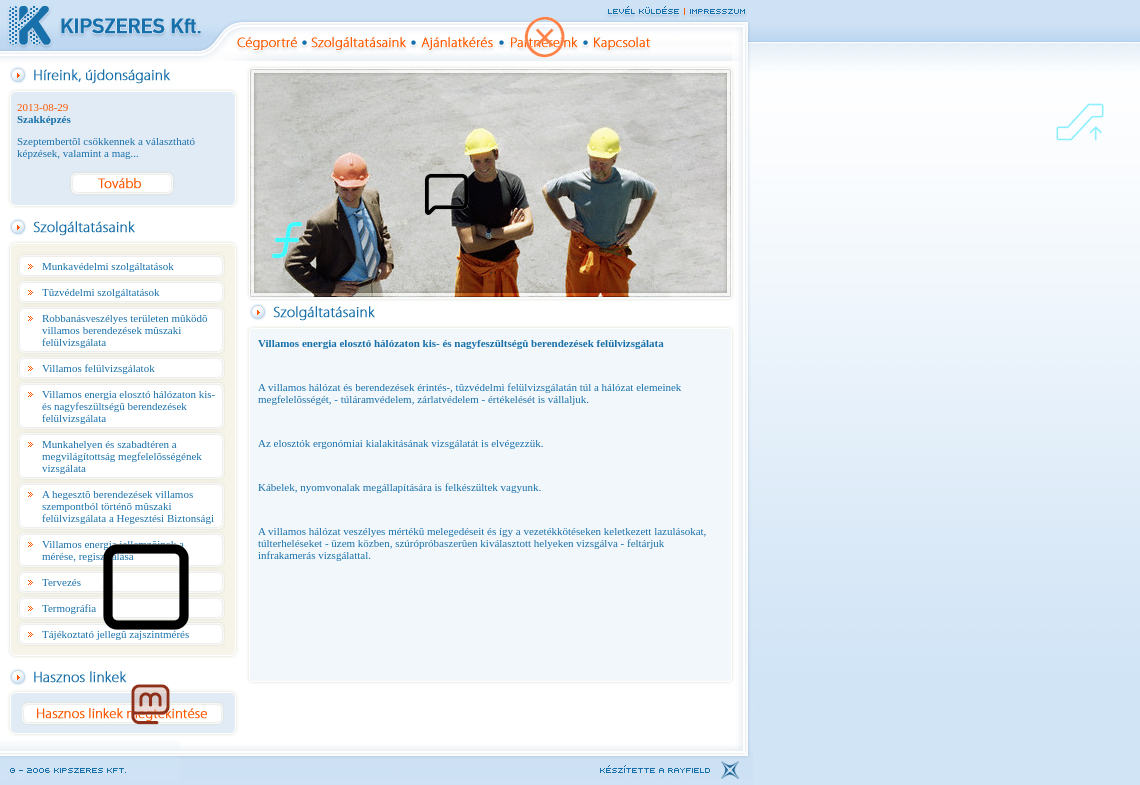 The height and width of the screenshot is (785, 1140). What do you see at coordinates (545, 37) in the screenshot?
I see `indicates an error or failed action` at bounding box center [545, 37].